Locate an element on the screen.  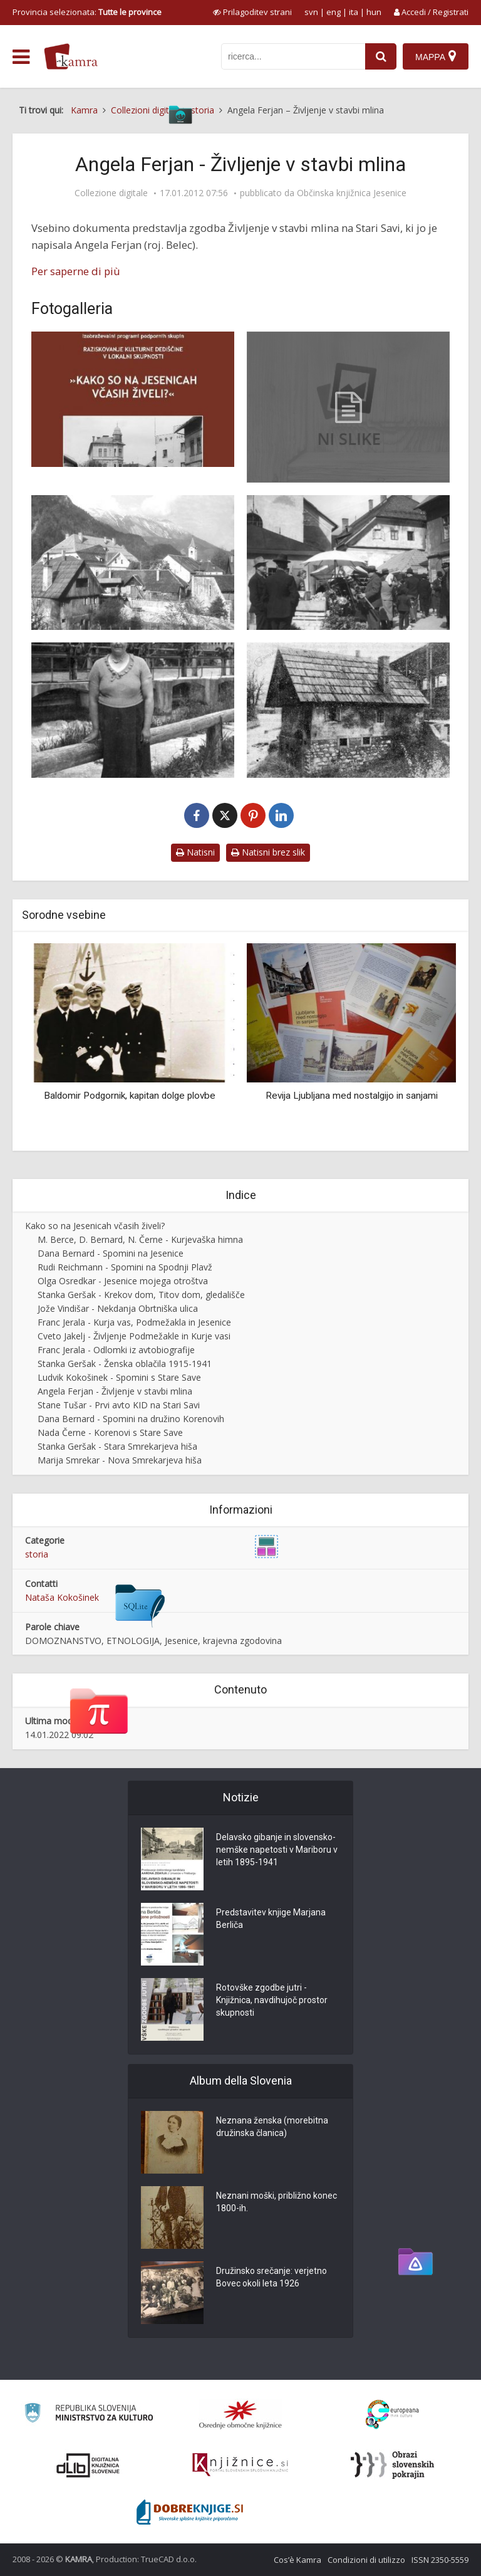
select all items in the current view is located at coordinates (266, 1546).